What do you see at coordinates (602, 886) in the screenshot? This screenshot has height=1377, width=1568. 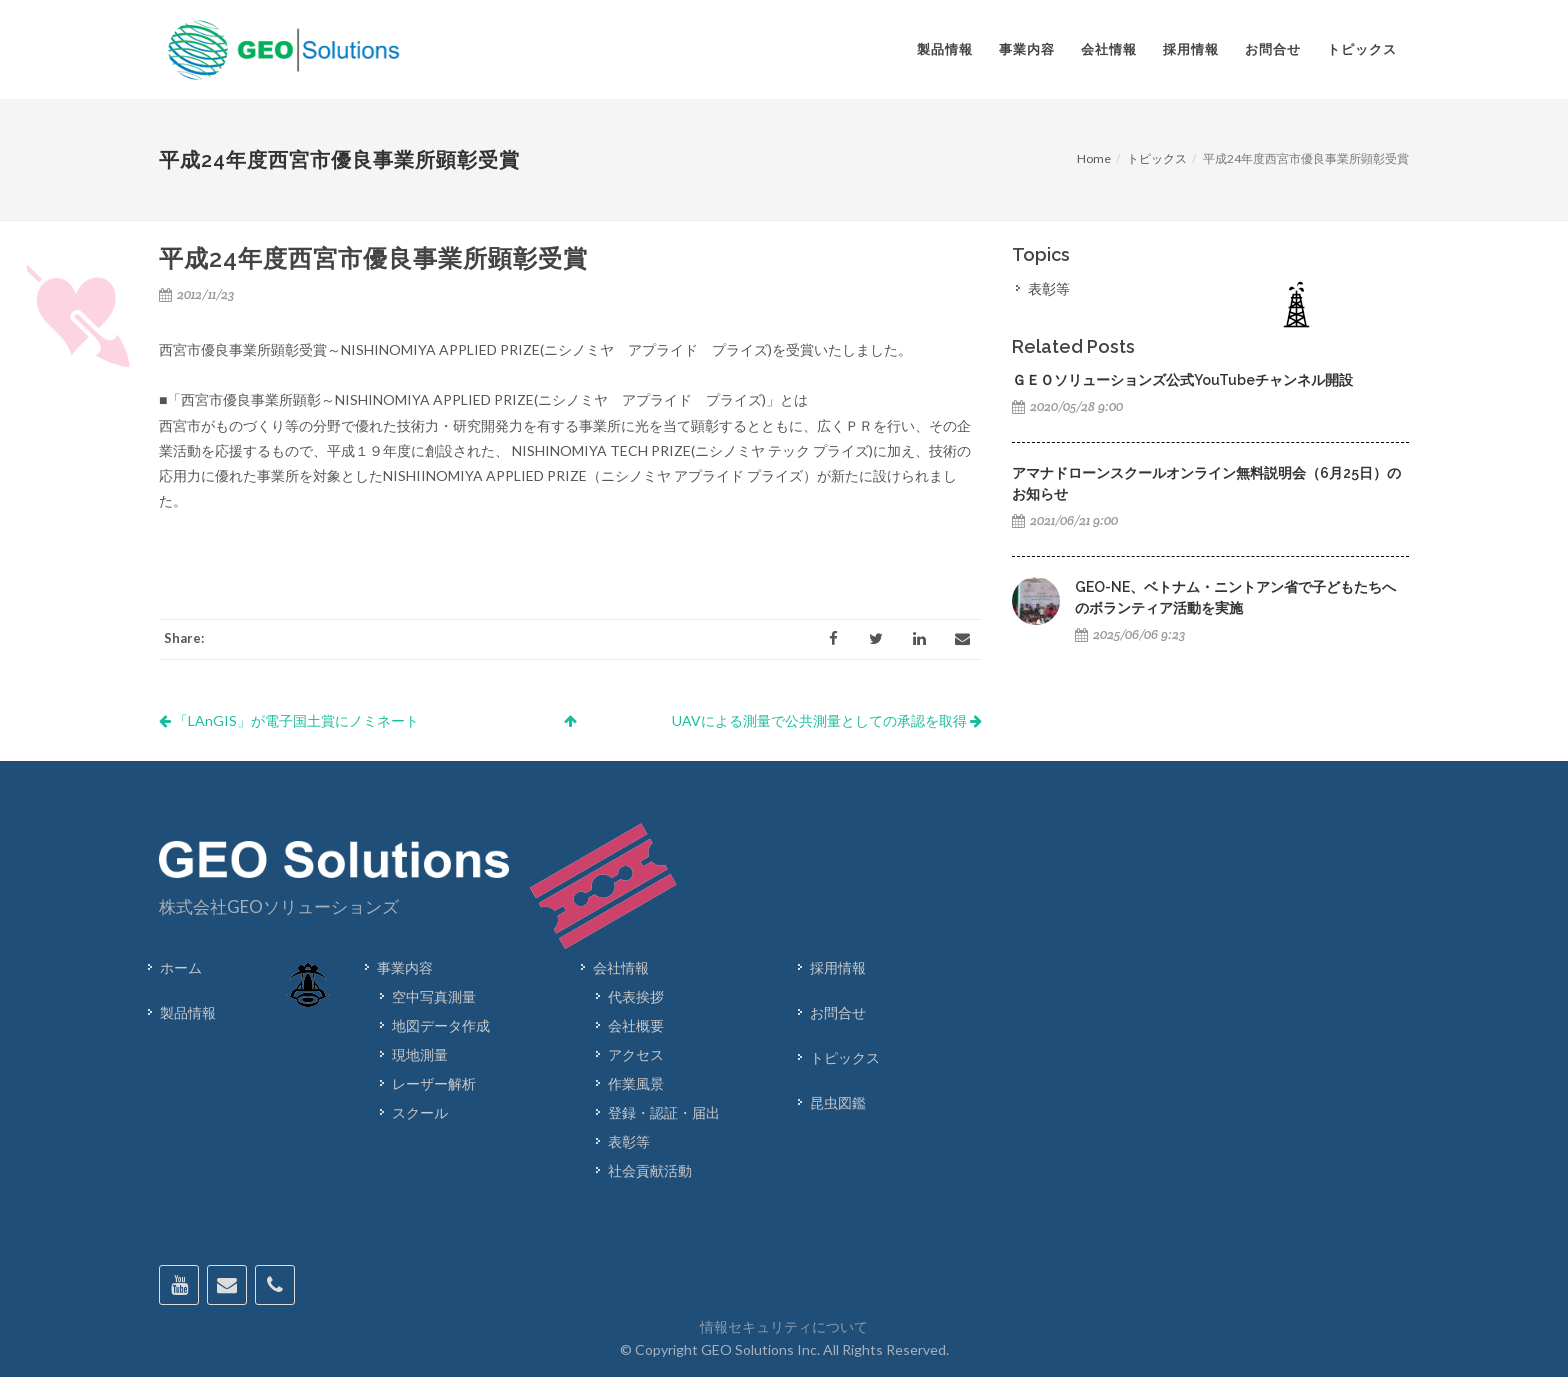 I see `razor blade tool or cutting implement` at bounding box center [602, 886].